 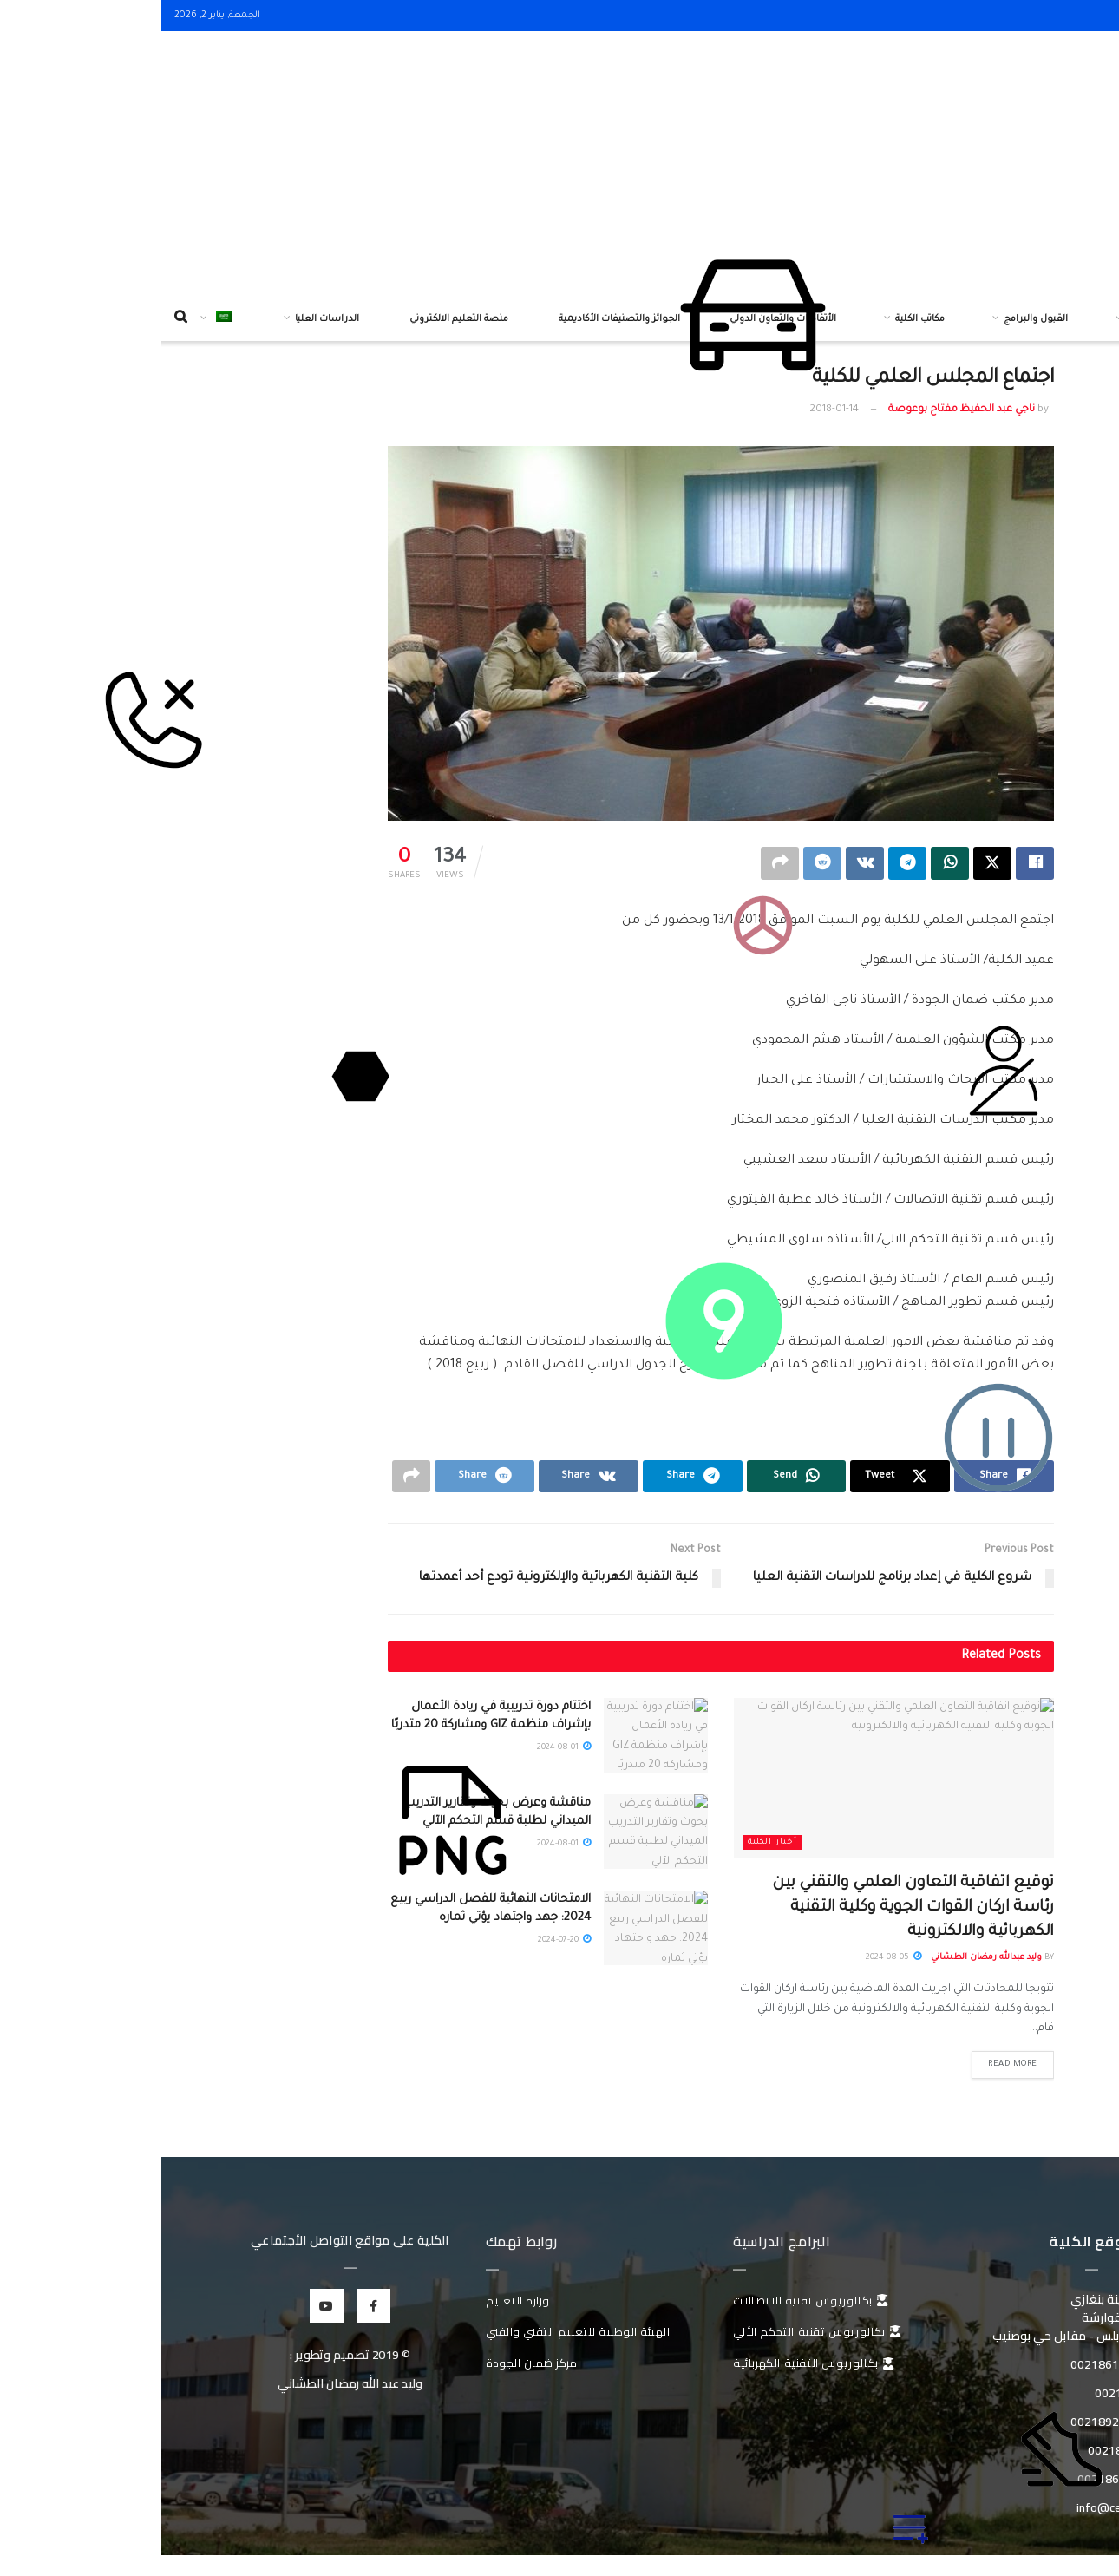 I want to click on access vehicle or car-related features, so click(x=753, y=318).